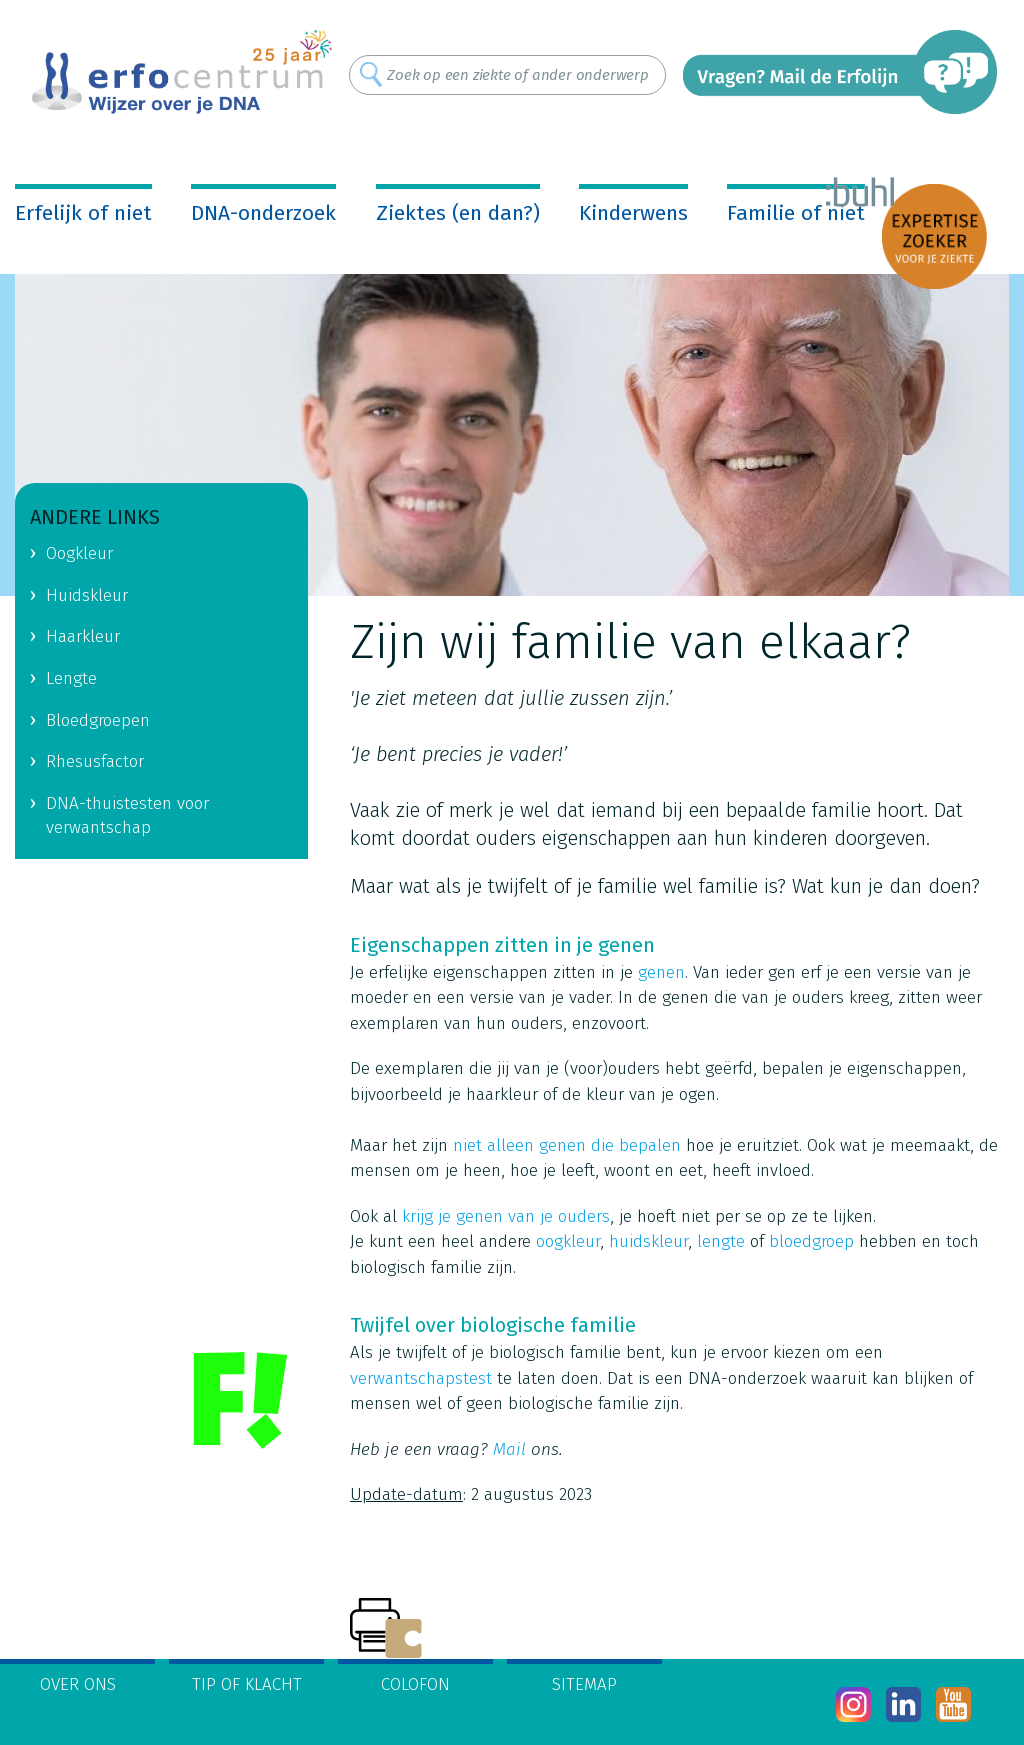 The height and width of the screenshot is (1745, 1024). I want to click on Fritz! brand logo, so click(240, 1400).